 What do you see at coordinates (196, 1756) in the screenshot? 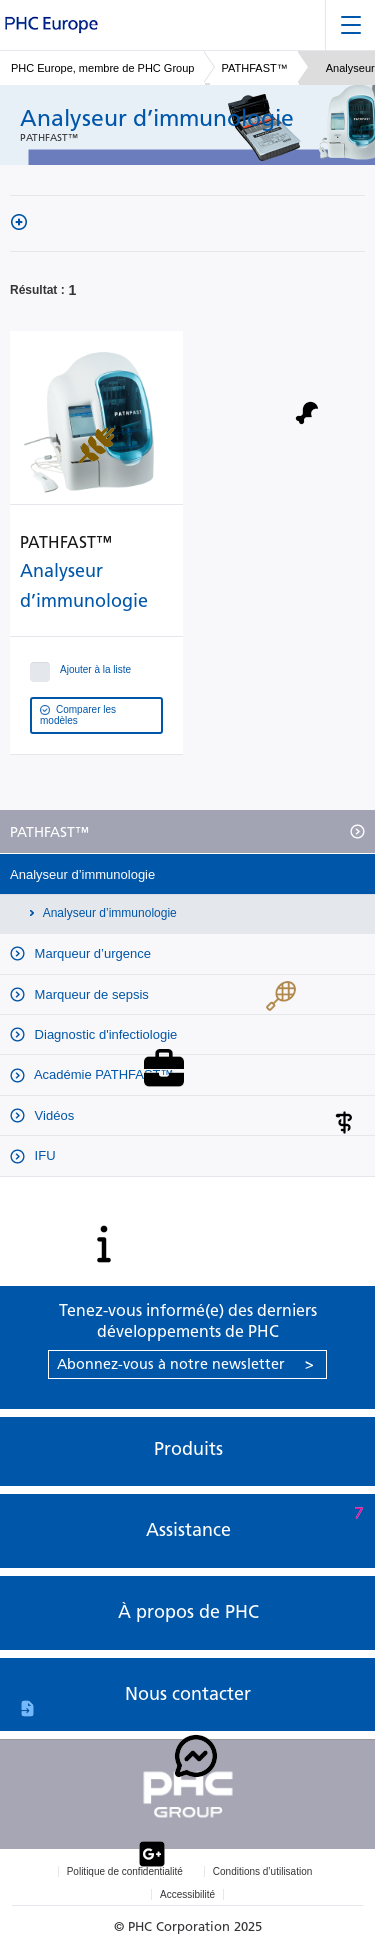
I see `open Facebook Messenger app` at bounding box center [196, 1756].